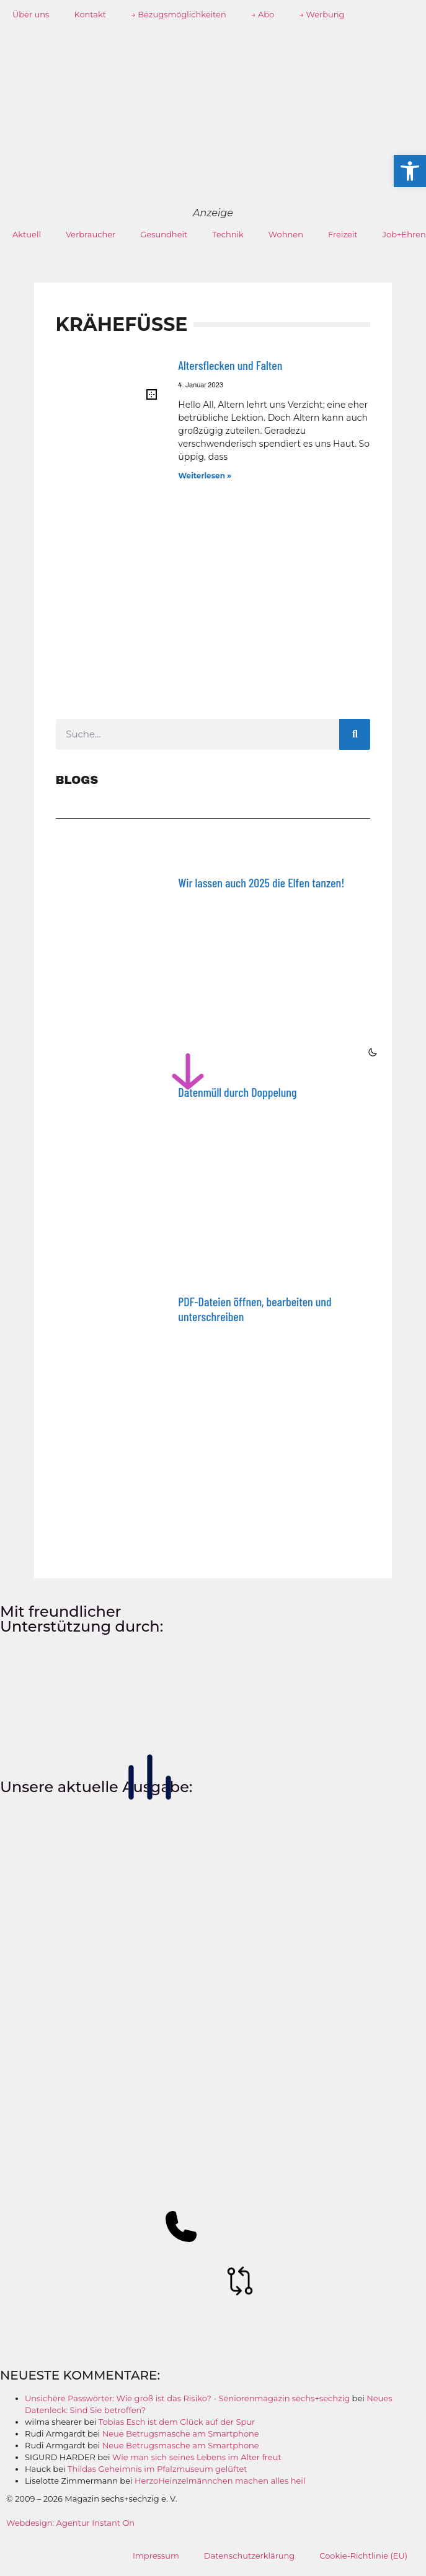  I want to click on download a file or content, so click(188, 1071).